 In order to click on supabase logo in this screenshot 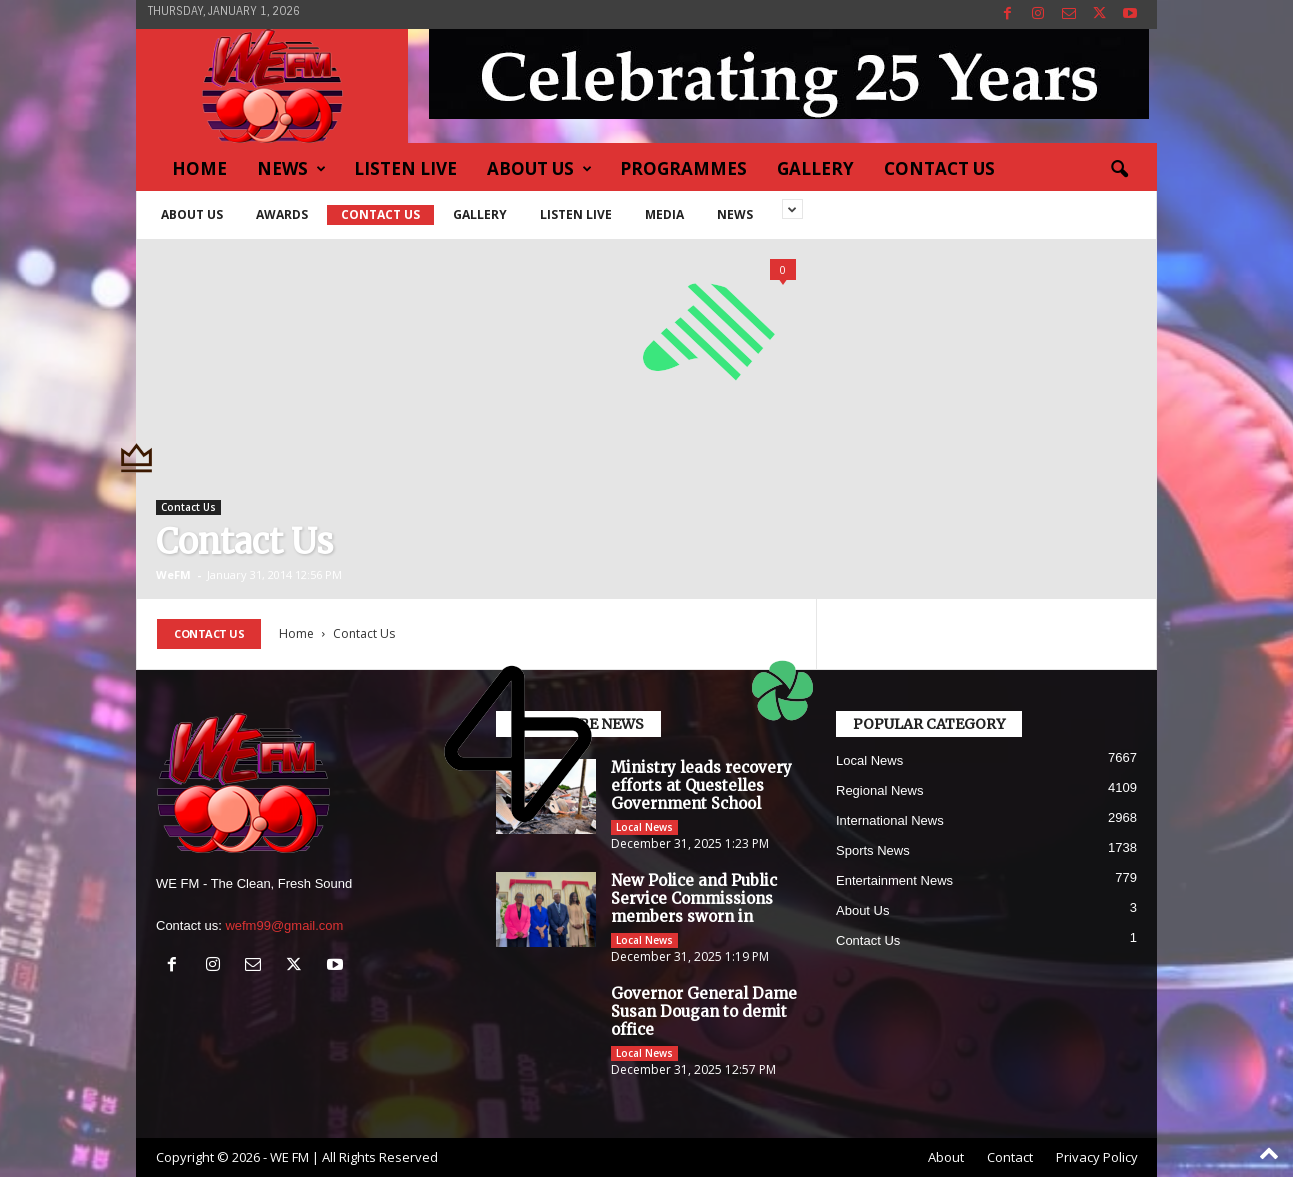, I will do `click(518, 744)`.